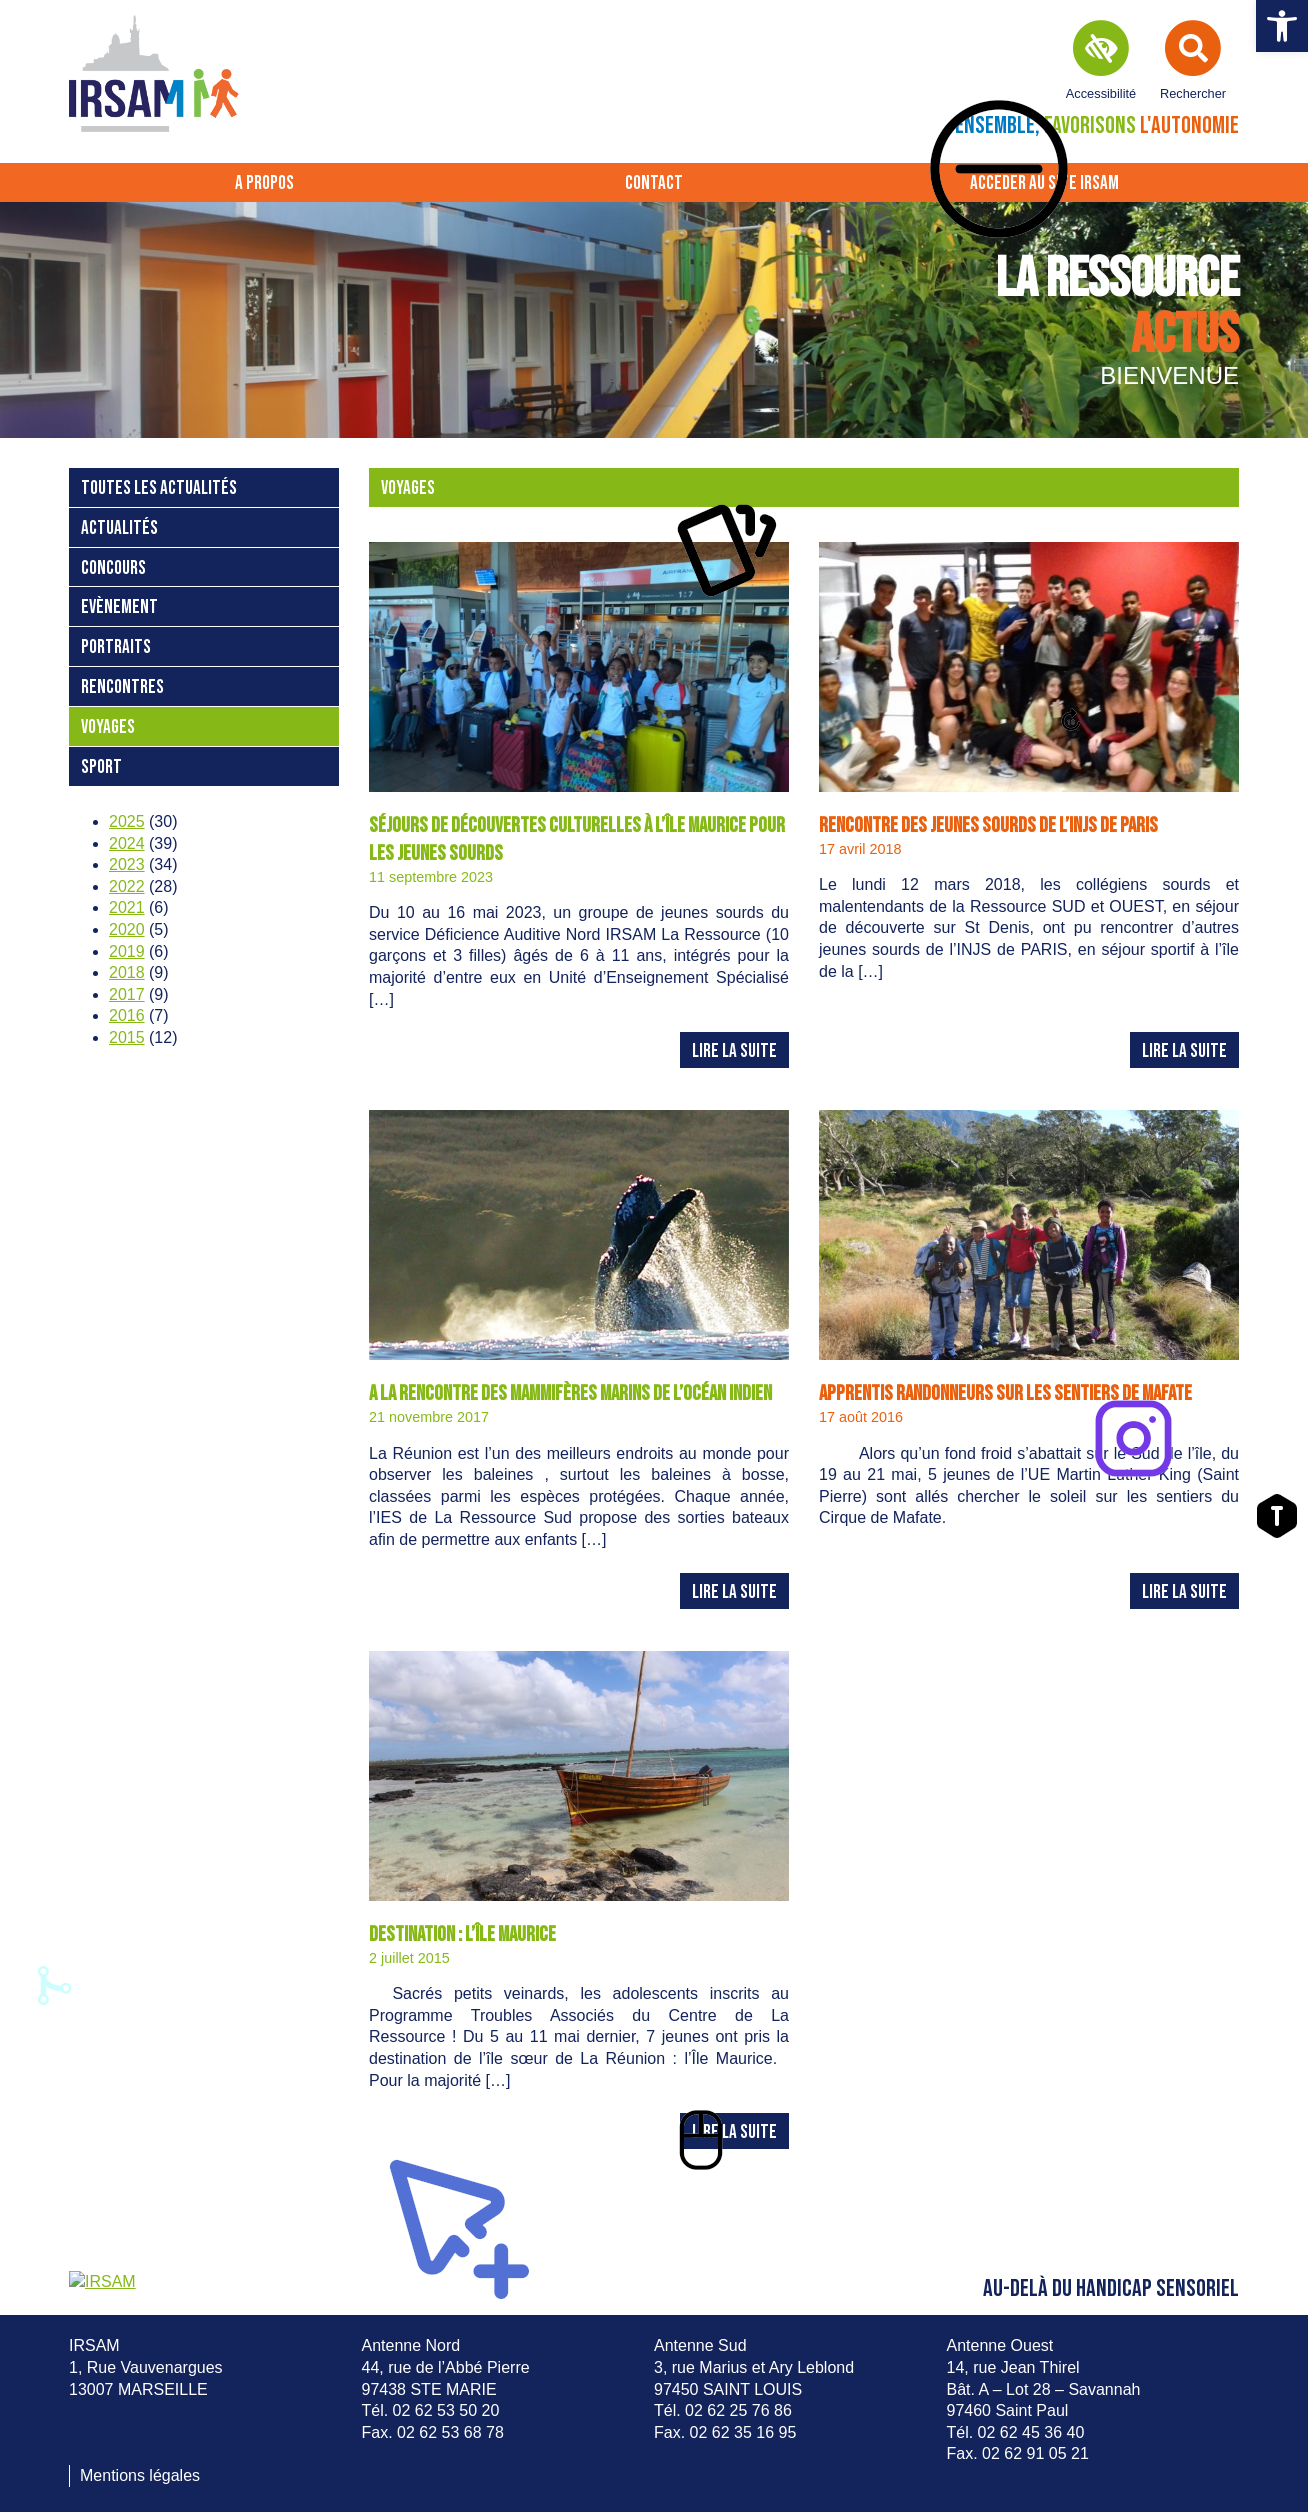 The height and width of the screenshot is (2512, 1308). I want to click on mouse input device settings, so click(701, 2140).